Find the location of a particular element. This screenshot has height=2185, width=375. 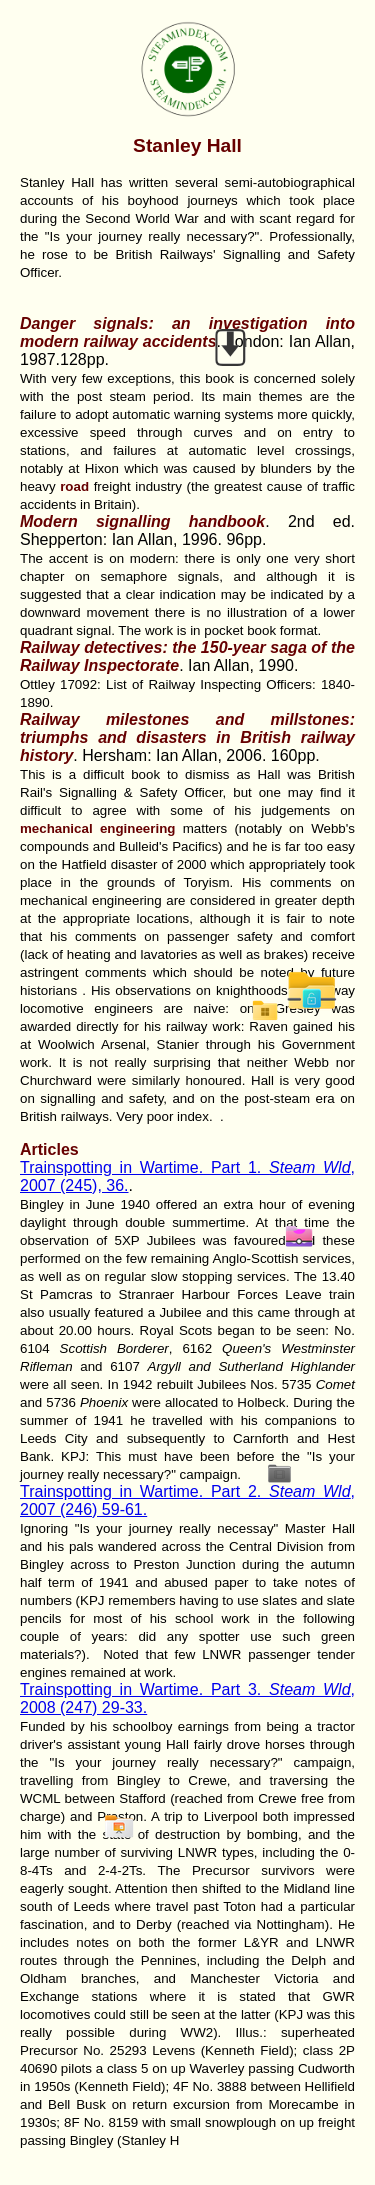

download a file or application is located at coordinates (231, 347).